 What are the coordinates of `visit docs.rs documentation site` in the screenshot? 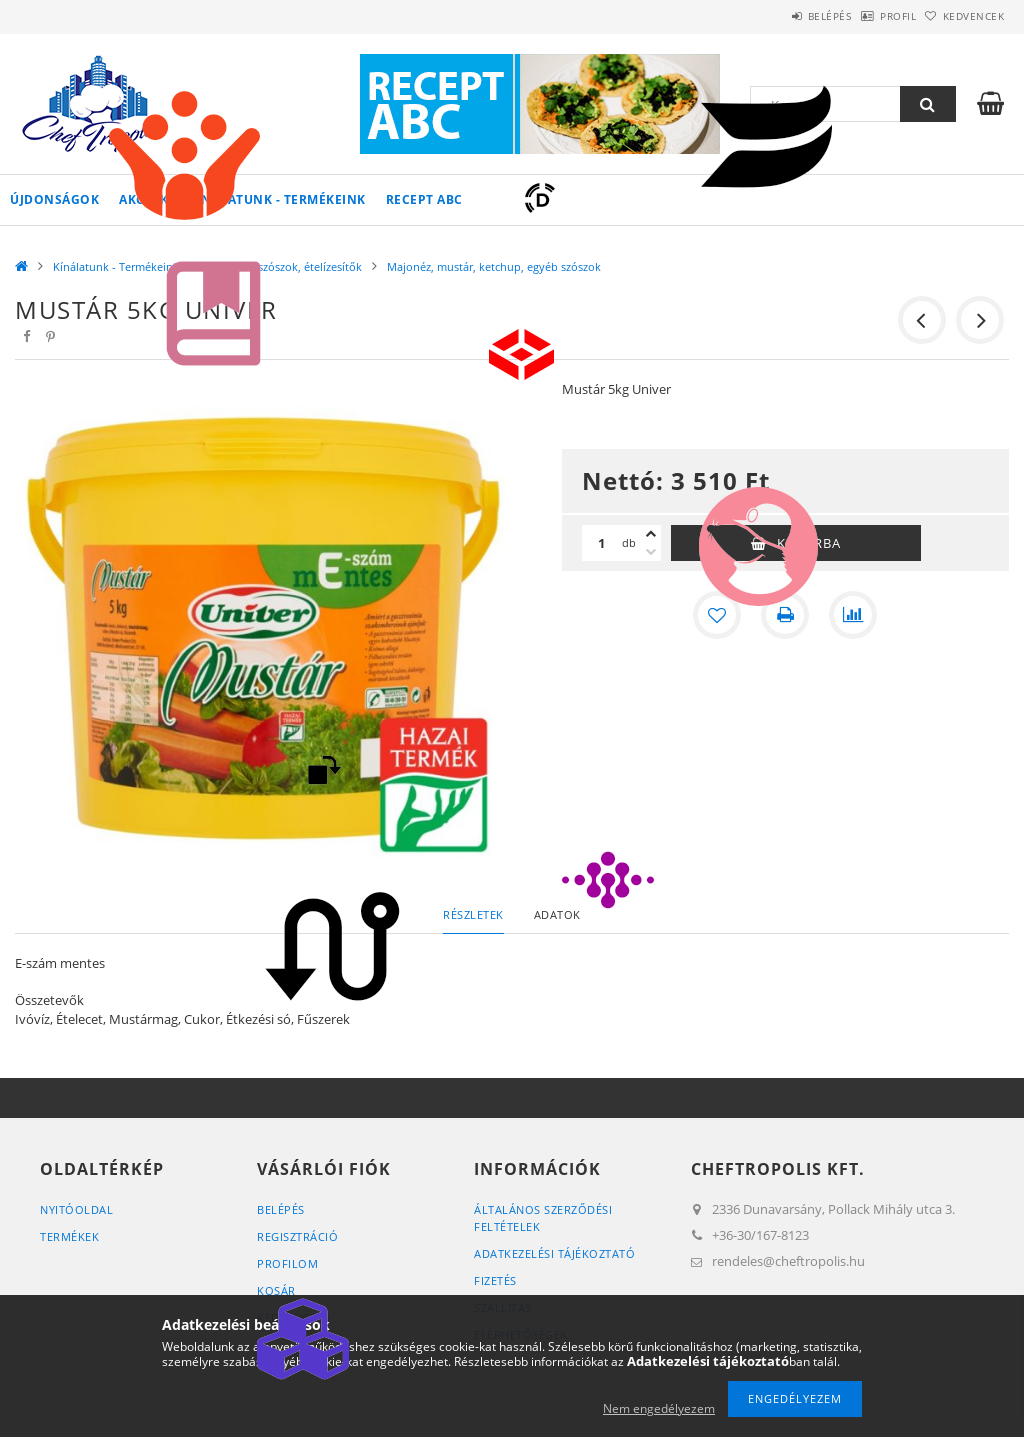 It's located at (303, 1339).